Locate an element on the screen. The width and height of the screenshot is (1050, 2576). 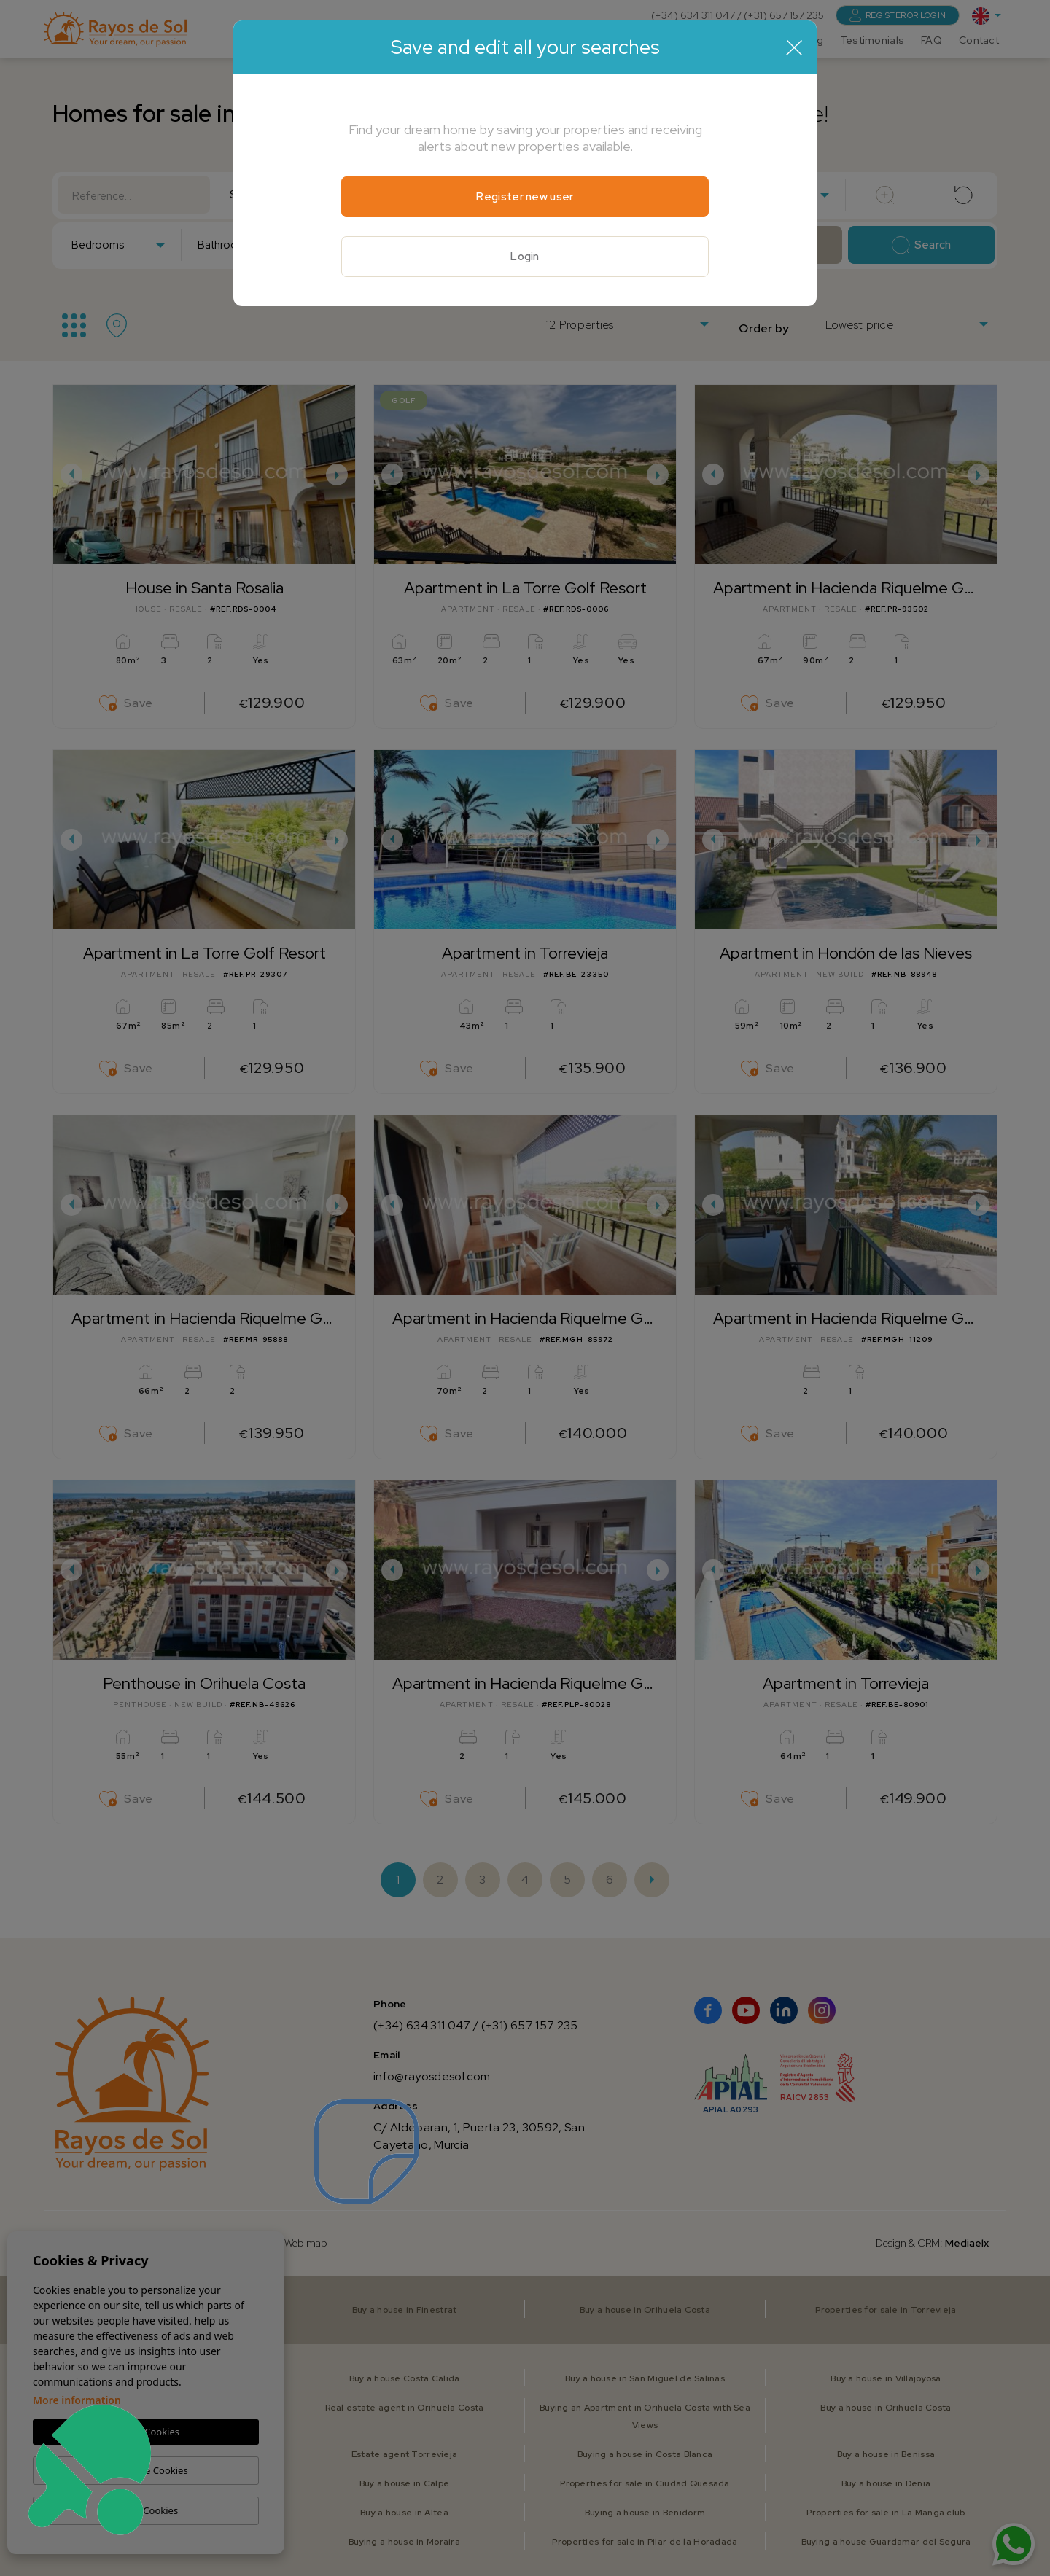
access table tennis or ping pong game is located at coordinates (90, 2466).